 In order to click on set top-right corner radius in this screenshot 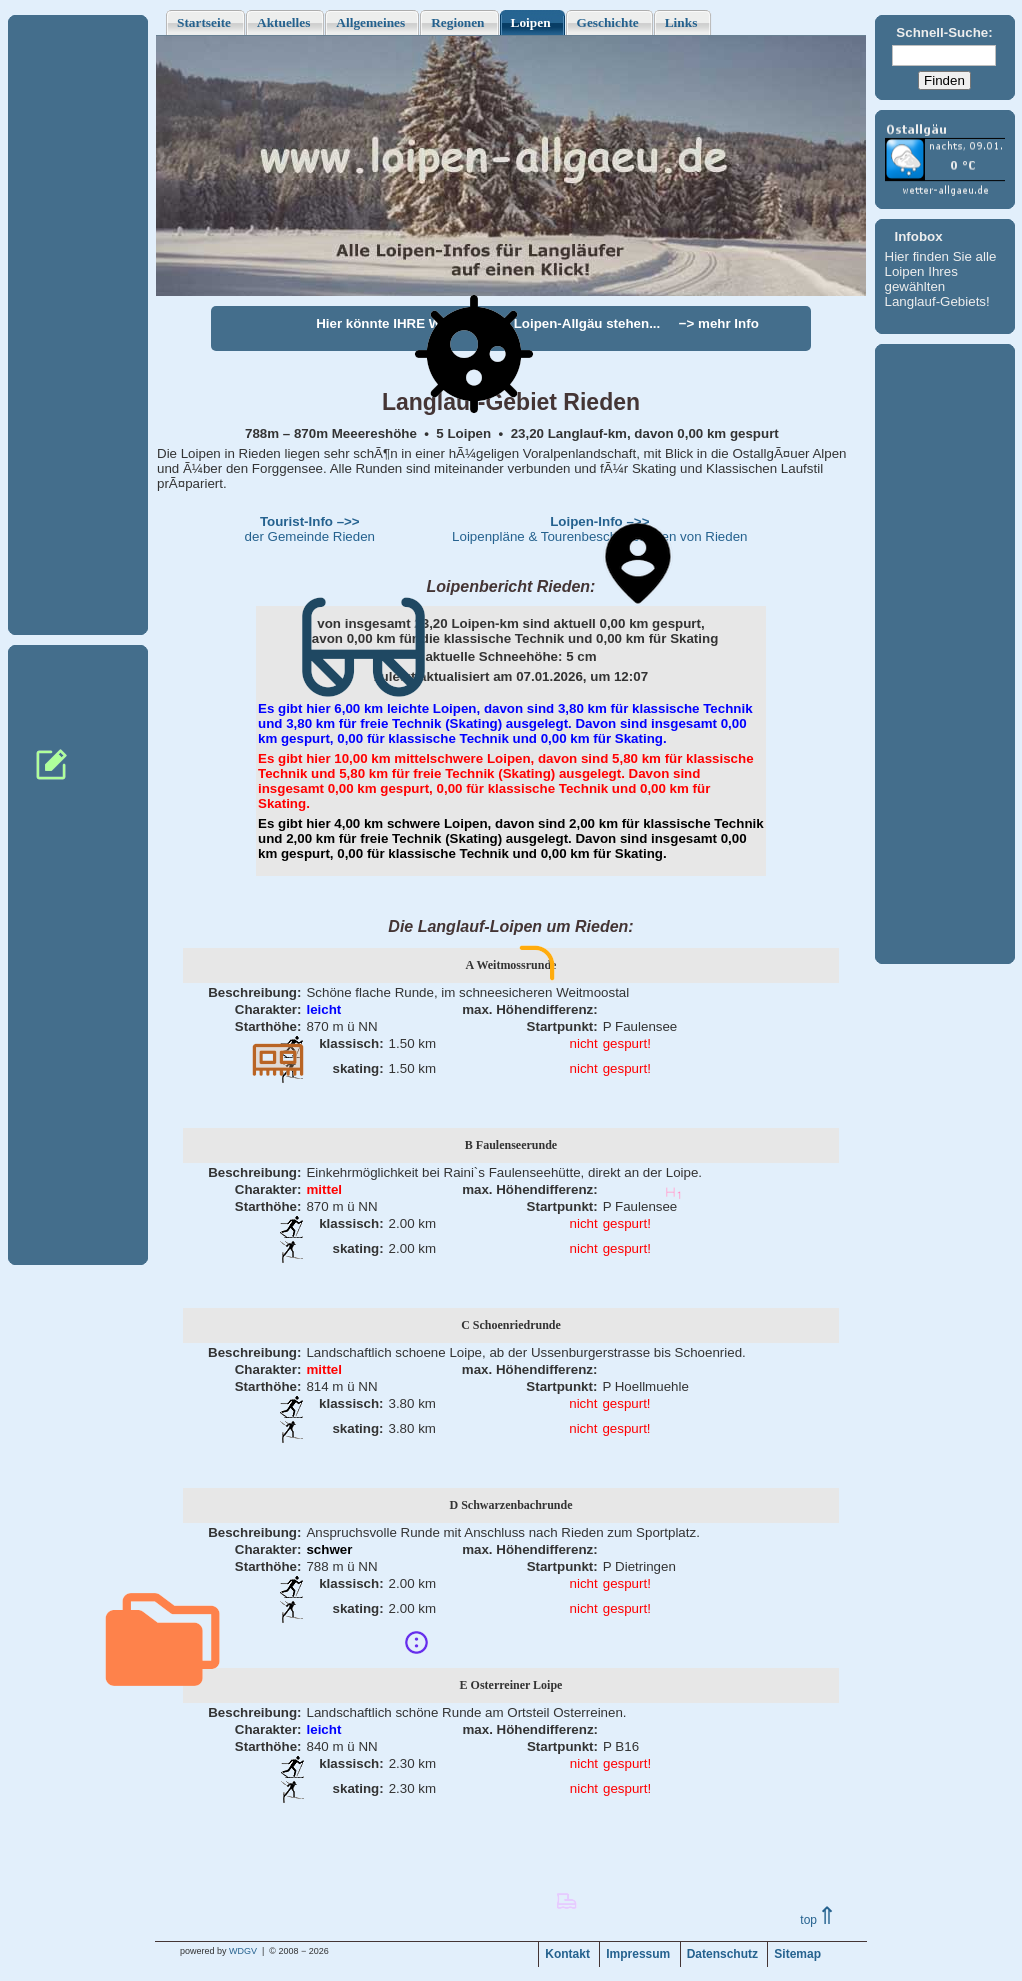, I will do `click(537, 963)`.